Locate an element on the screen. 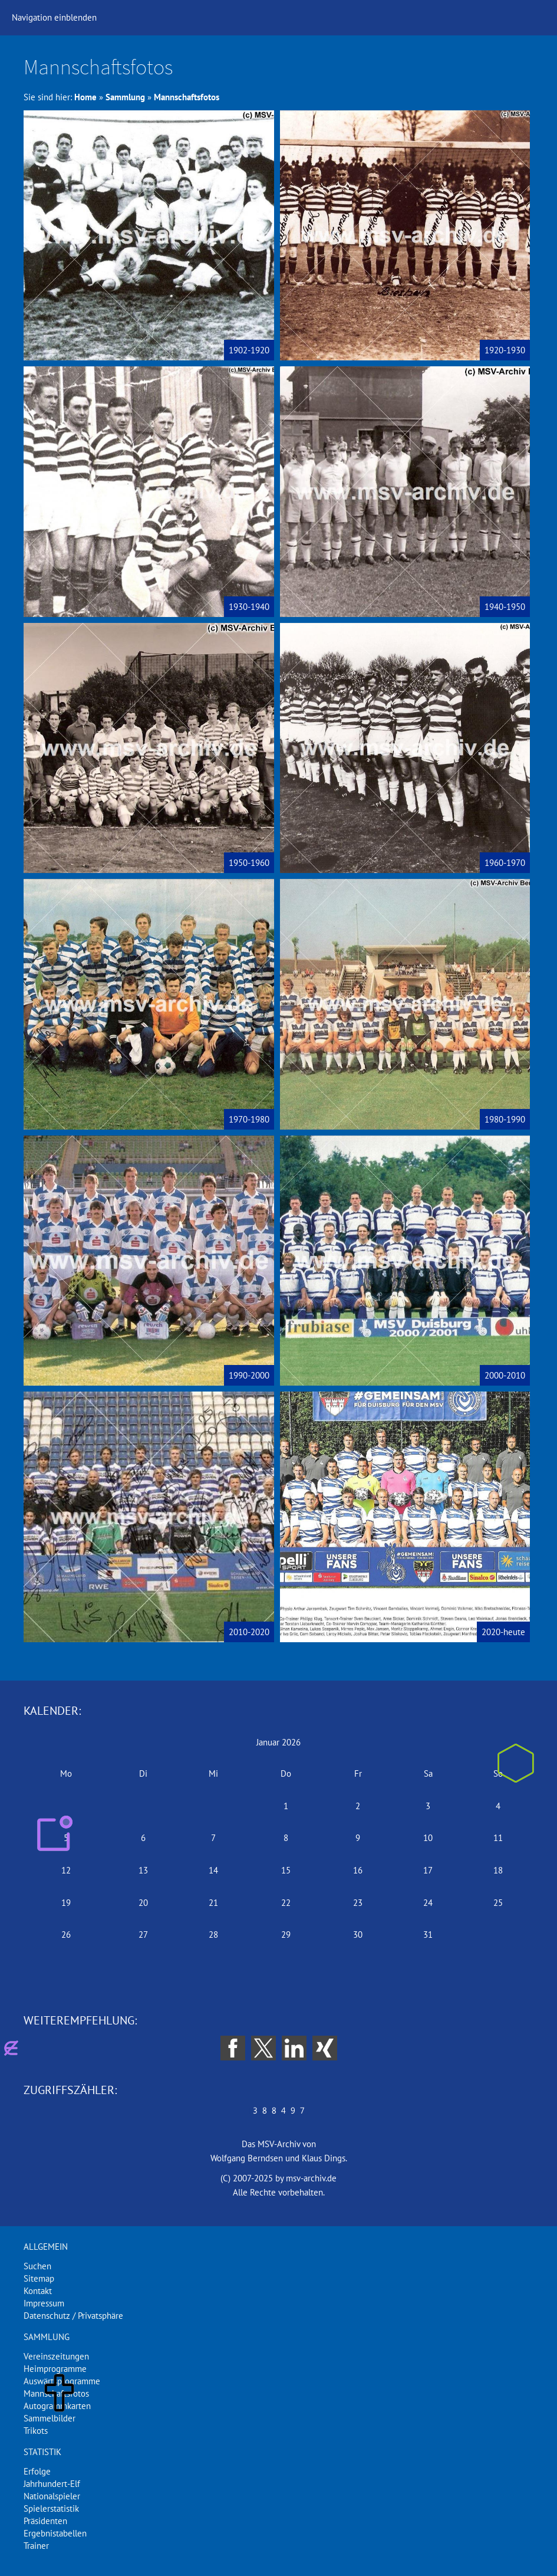 This screenshot has height=2576, width=557. religious or faith-related content is located at coordinates (59, 2393).